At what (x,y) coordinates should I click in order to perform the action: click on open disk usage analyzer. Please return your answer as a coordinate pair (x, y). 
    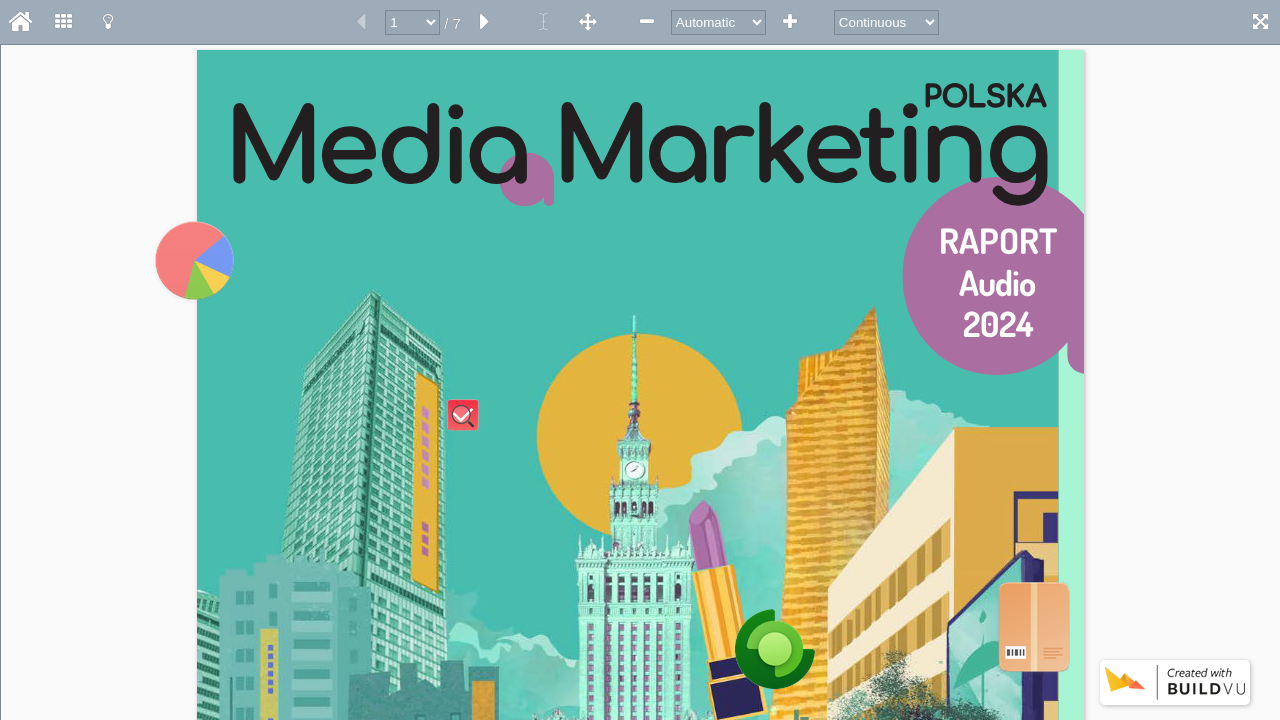
    Looking at the image, I should click on (194, 260).